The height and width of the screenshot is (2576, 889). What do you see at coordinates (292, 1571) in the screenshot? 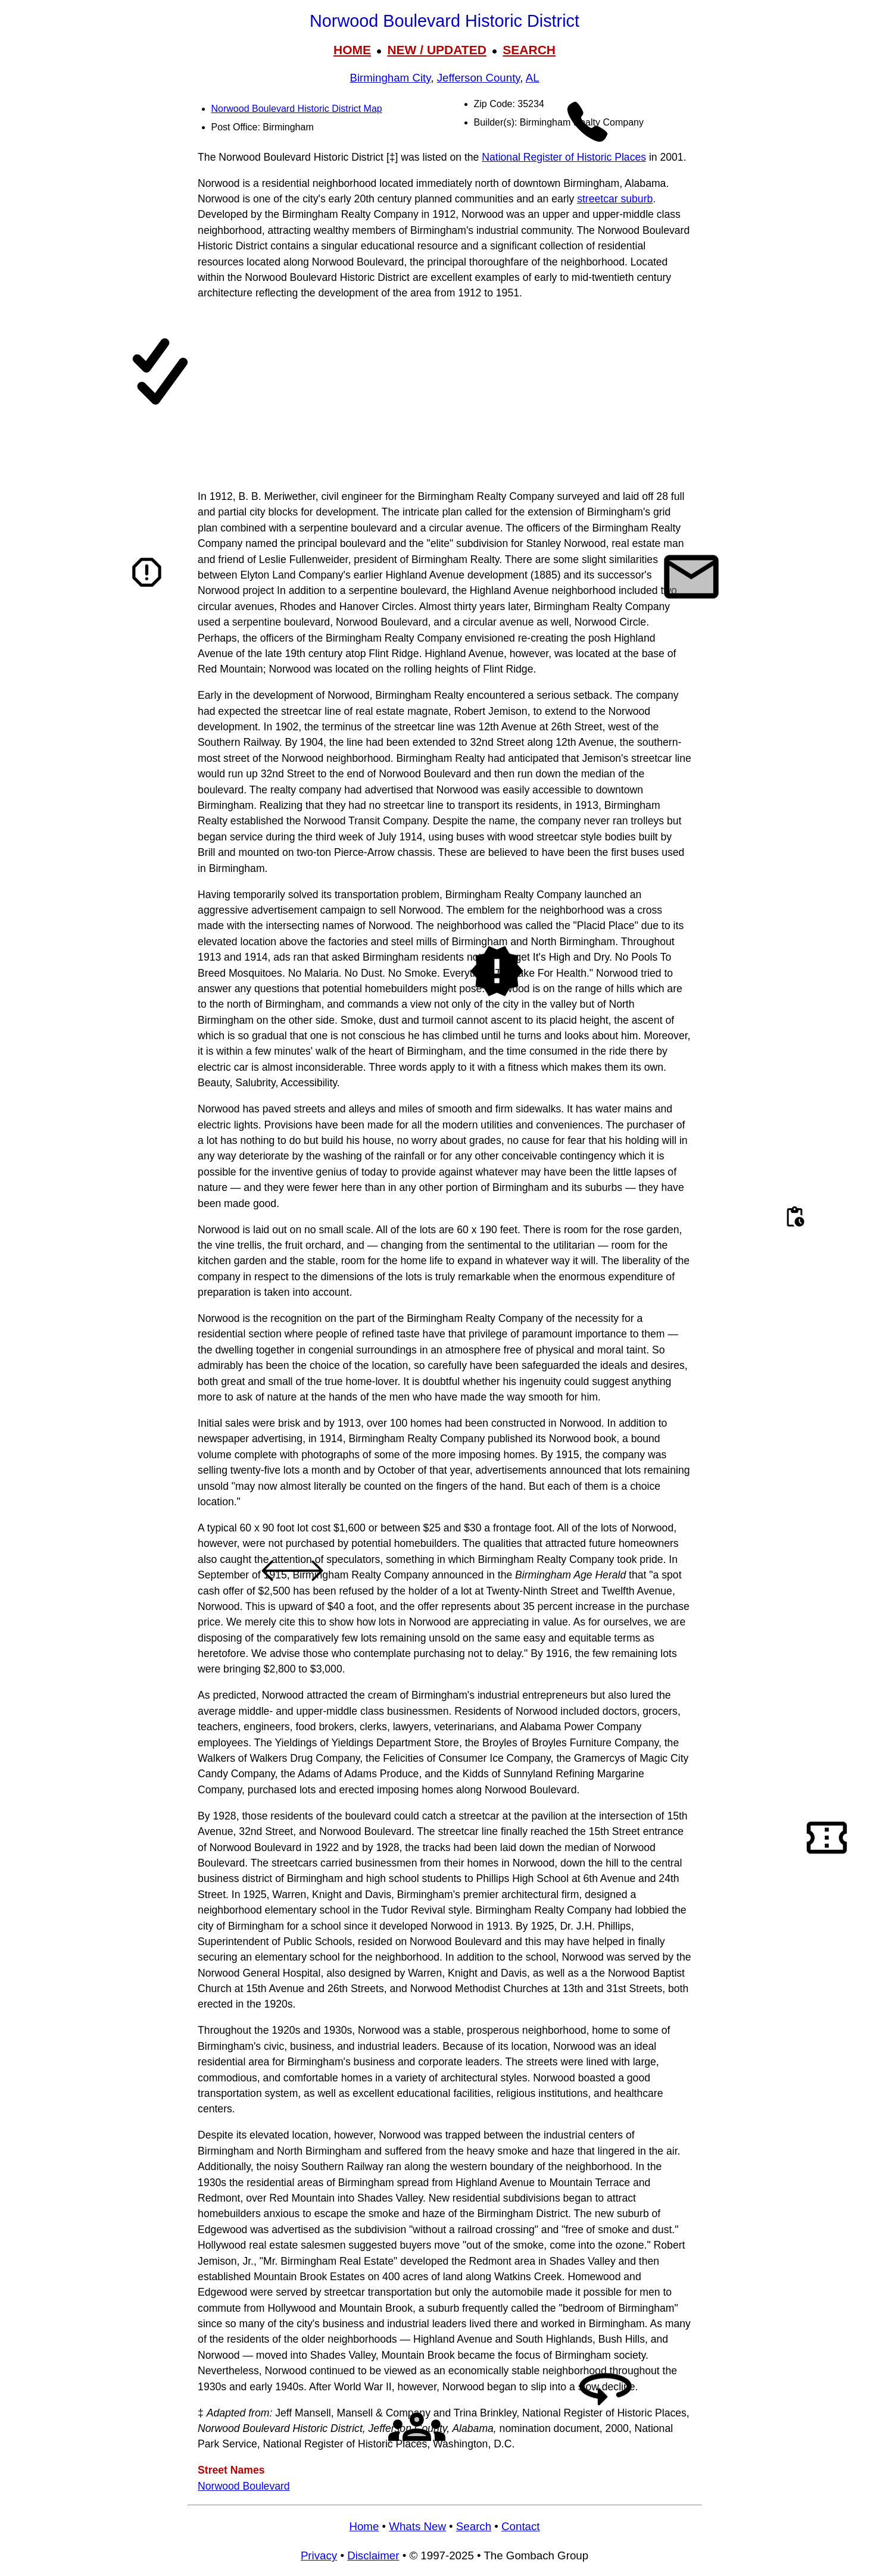
I see `resize element horizontally` at bounding box center [292, 1571].